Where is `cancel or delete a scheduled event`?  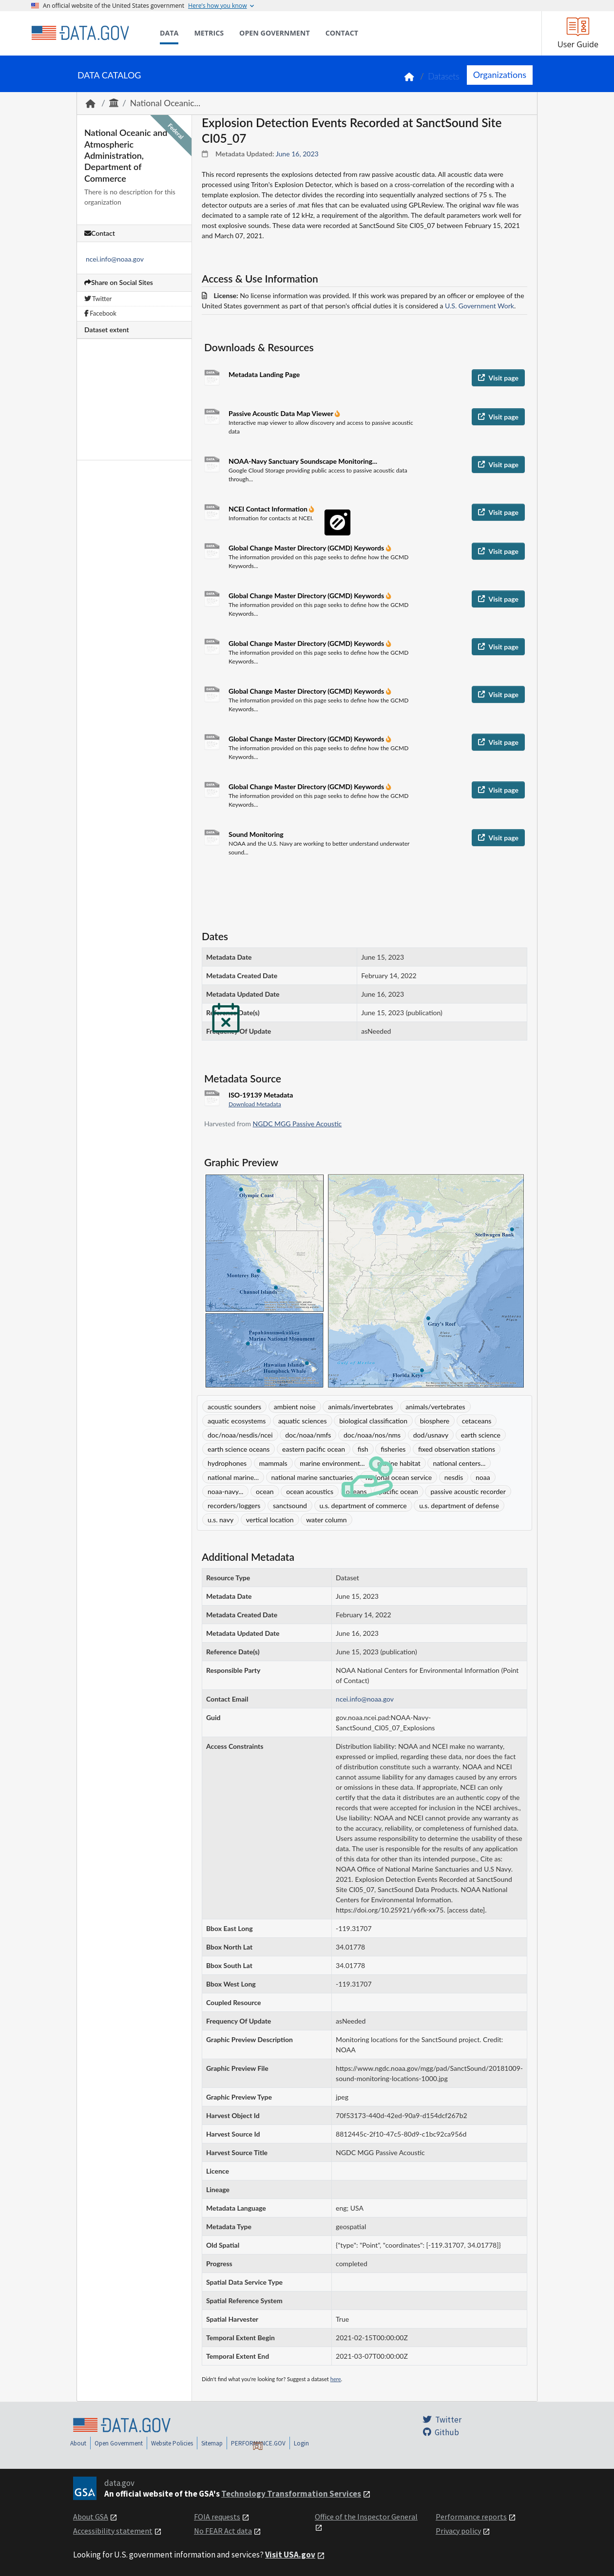 cancel or delete a scheduled event is located at coordinates (226, 1019).